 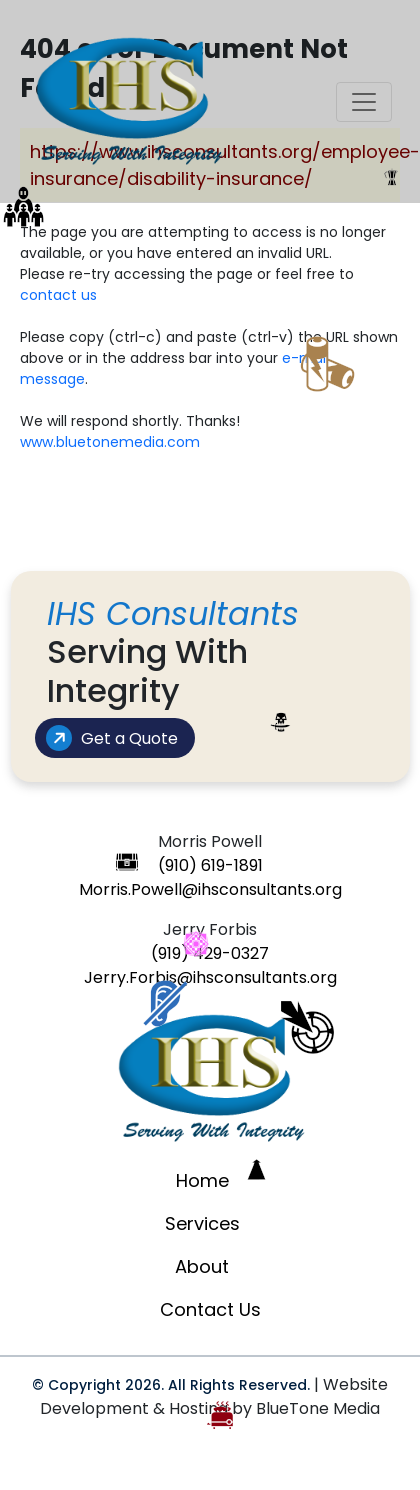 What do you see at coordinates (280, 722) in the screenshot?
I see `indicates a critical hit or bite attack ability` at bounding box center [280, 722].